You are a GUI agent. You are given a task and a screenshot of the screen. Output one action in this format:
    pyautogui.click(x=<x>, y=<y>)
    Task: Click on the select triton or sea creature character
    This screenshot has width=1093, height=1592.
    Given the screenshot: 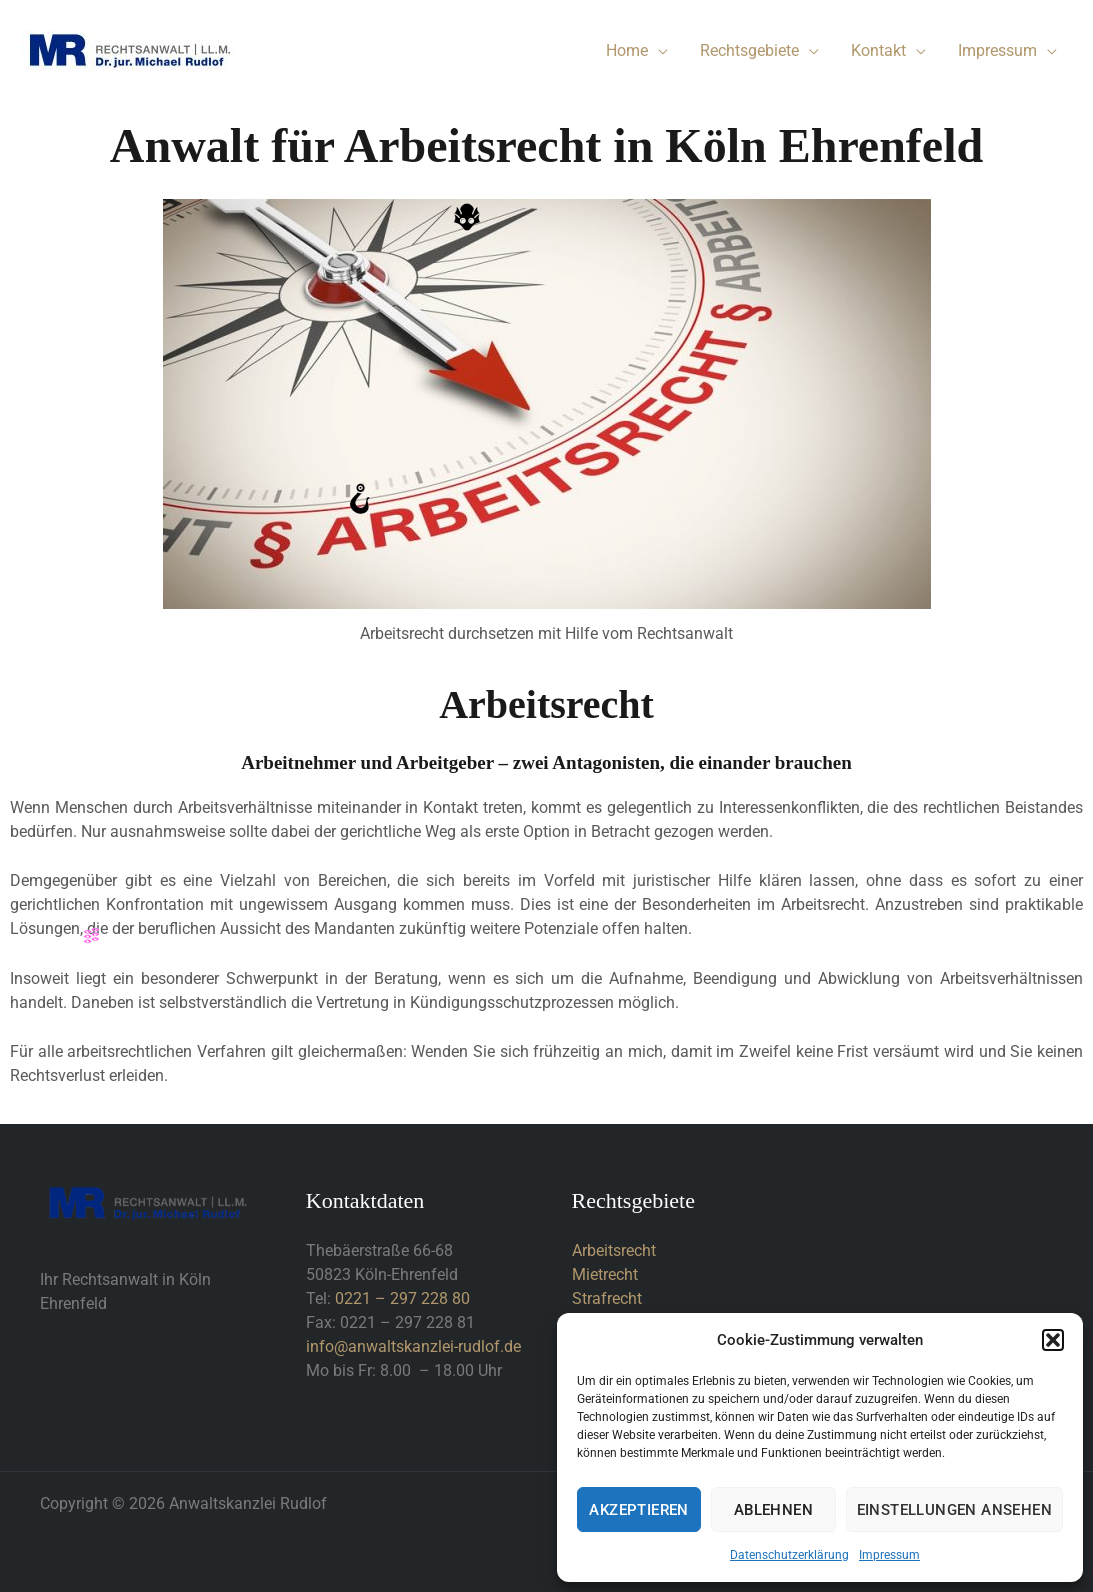 What is the action you would take?
    pyautogui.click(x=467, y=217)
    